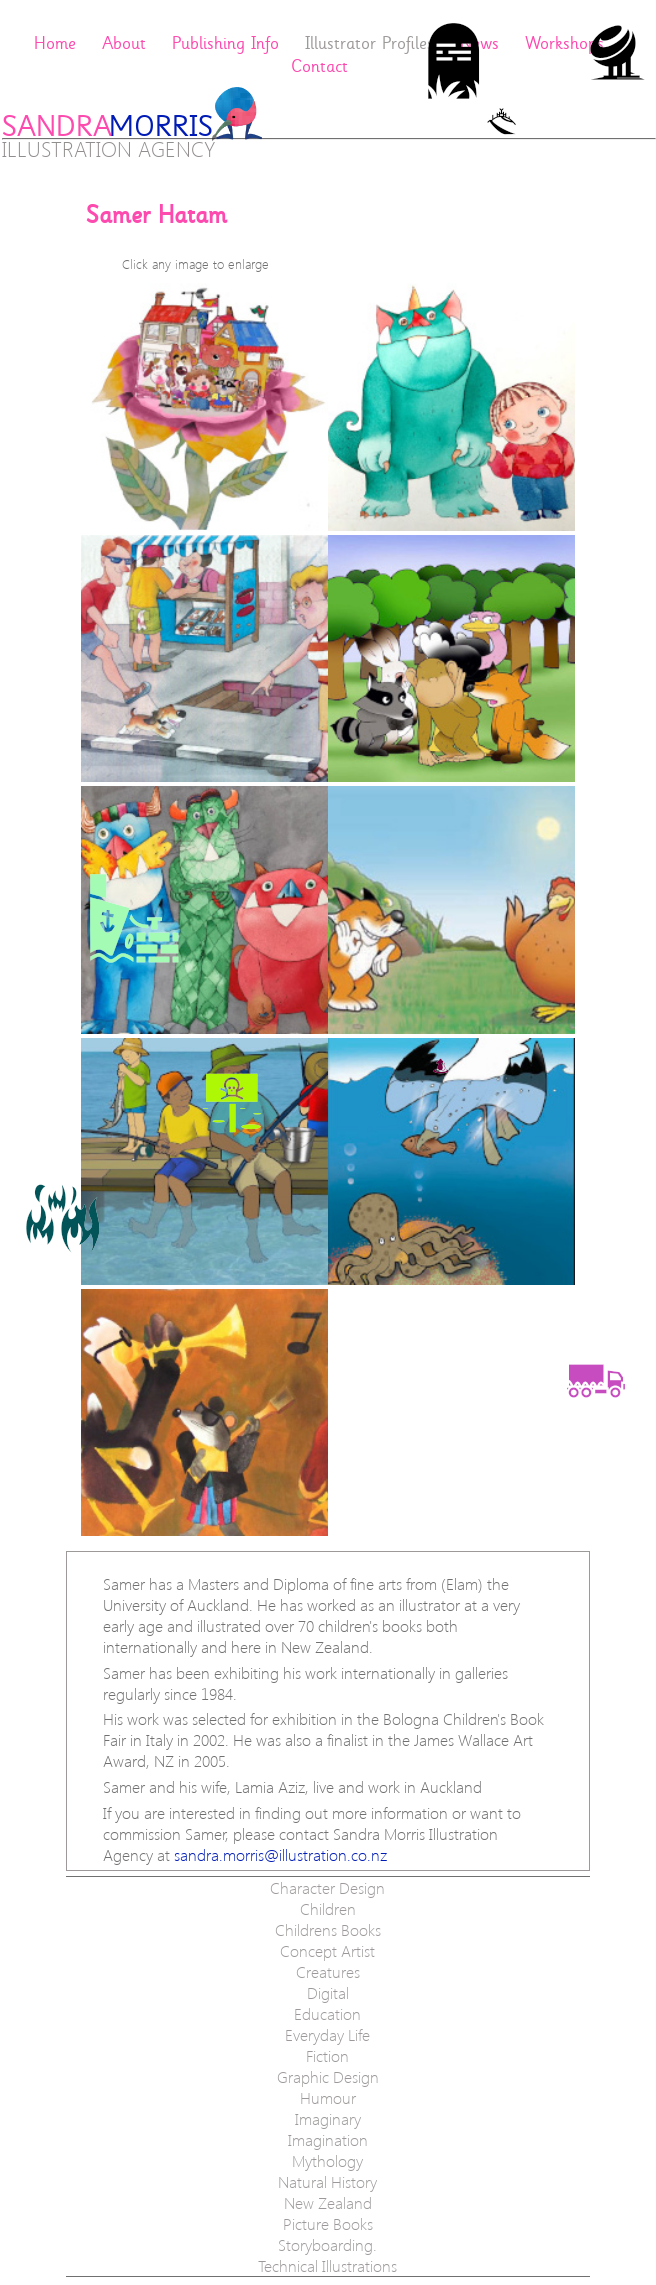  Describe the element at coordinates (617, 52) in the screenshot. I see `satellite dish or radar antenna icon` at that location.